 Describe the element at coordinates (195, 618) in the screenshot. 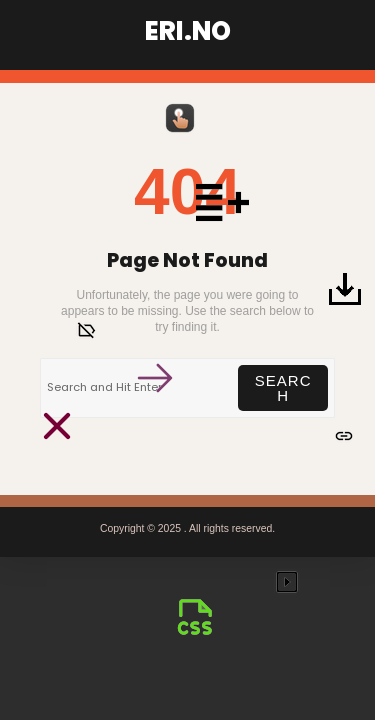

I see `a CSS stylesheet file` at that location.